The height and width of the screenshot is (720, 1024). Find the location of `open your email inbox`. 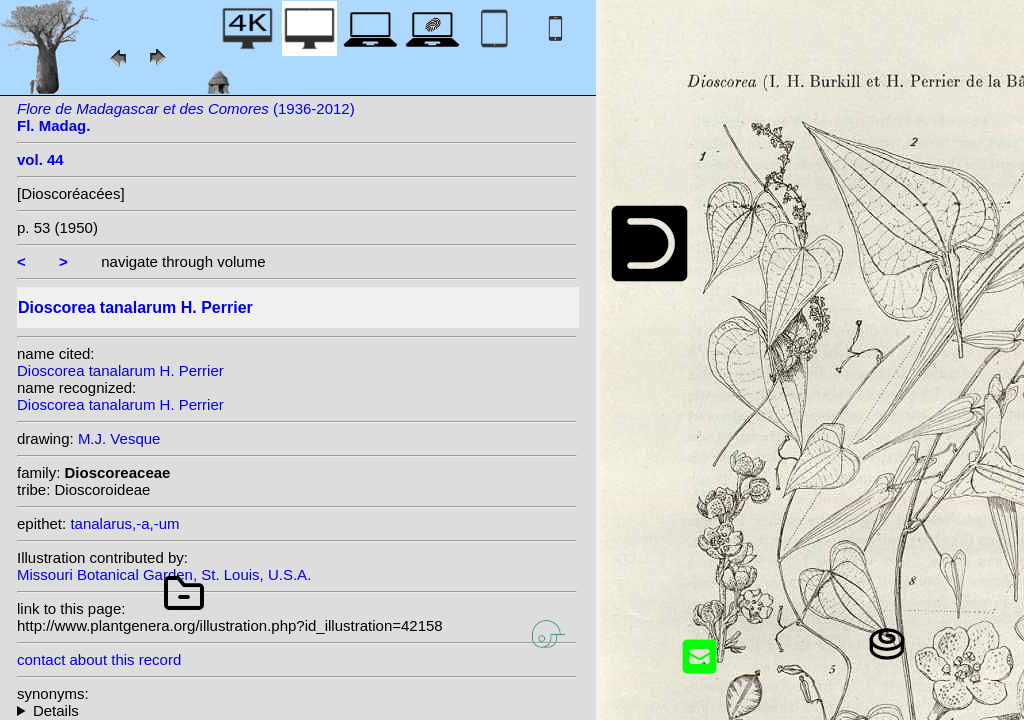

open your email inbox is located at coordinates (699, 656).